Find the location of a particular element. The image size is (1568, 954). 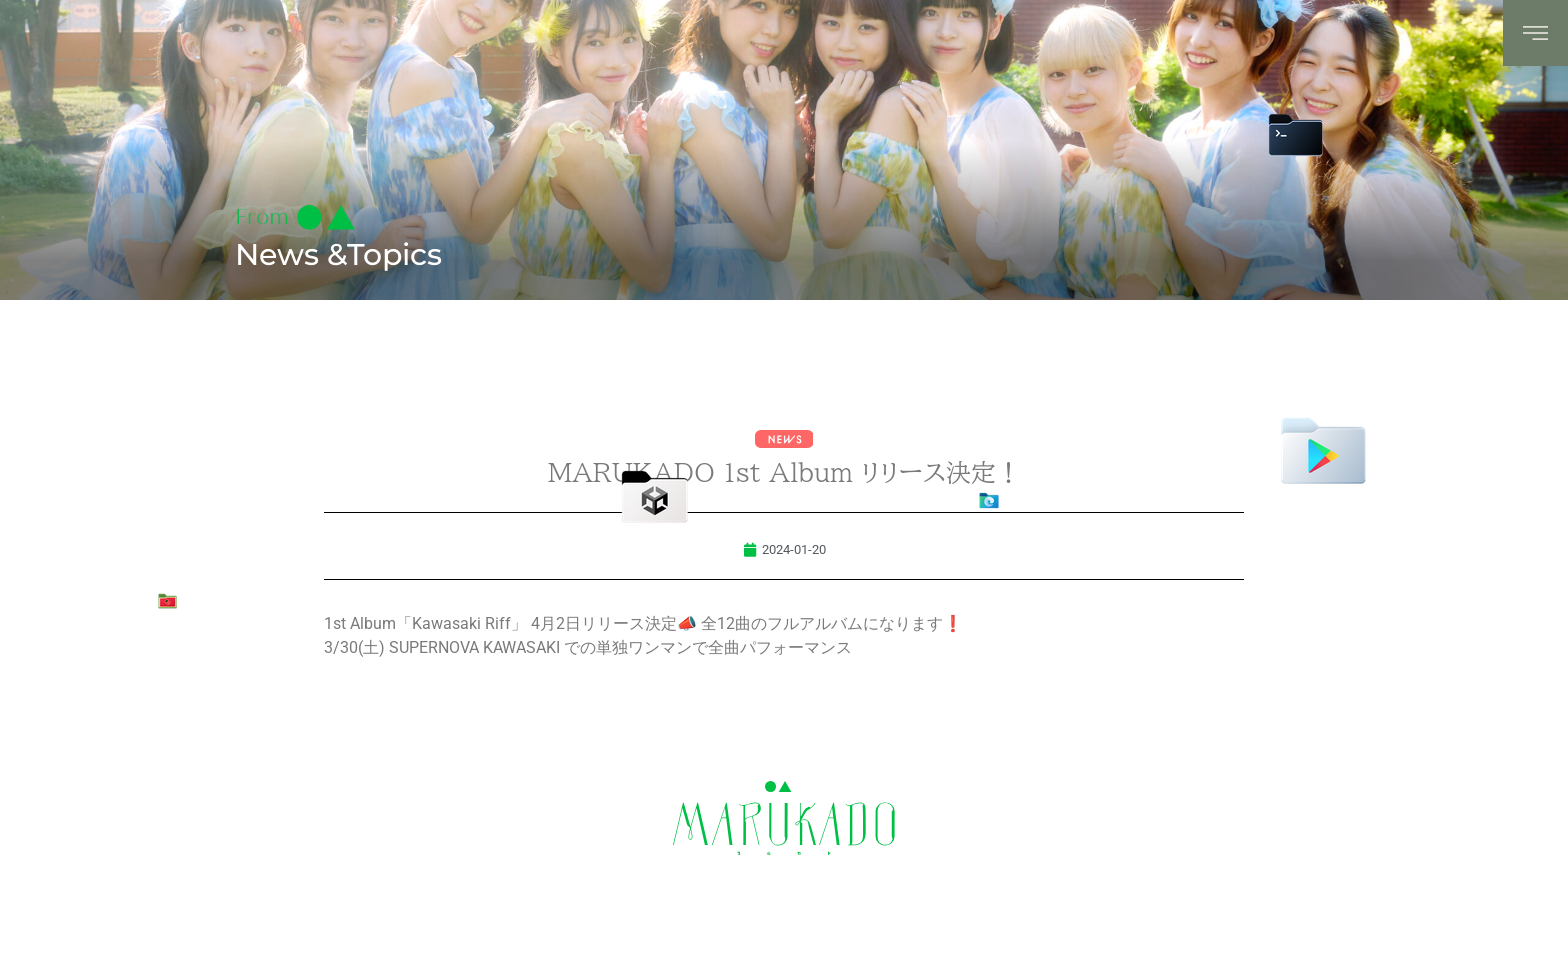

open melonDS emulator files folder is located at coordinates (167, 601).